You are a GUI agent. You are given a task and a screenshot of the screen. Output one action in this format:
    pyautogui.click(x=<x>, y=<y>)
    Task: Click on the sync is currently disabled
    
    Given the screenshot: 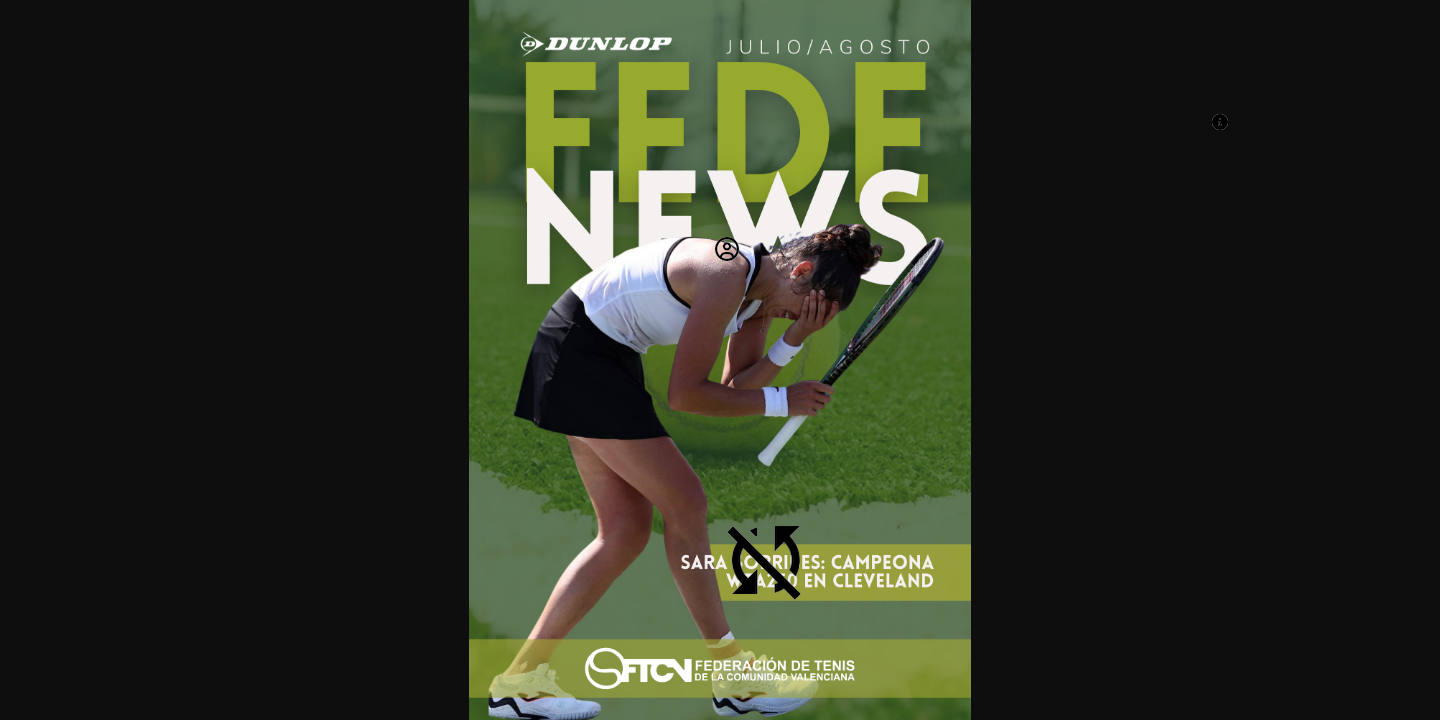 What is the action you would take?
    pyautogui.click(x=766, y=560)
    